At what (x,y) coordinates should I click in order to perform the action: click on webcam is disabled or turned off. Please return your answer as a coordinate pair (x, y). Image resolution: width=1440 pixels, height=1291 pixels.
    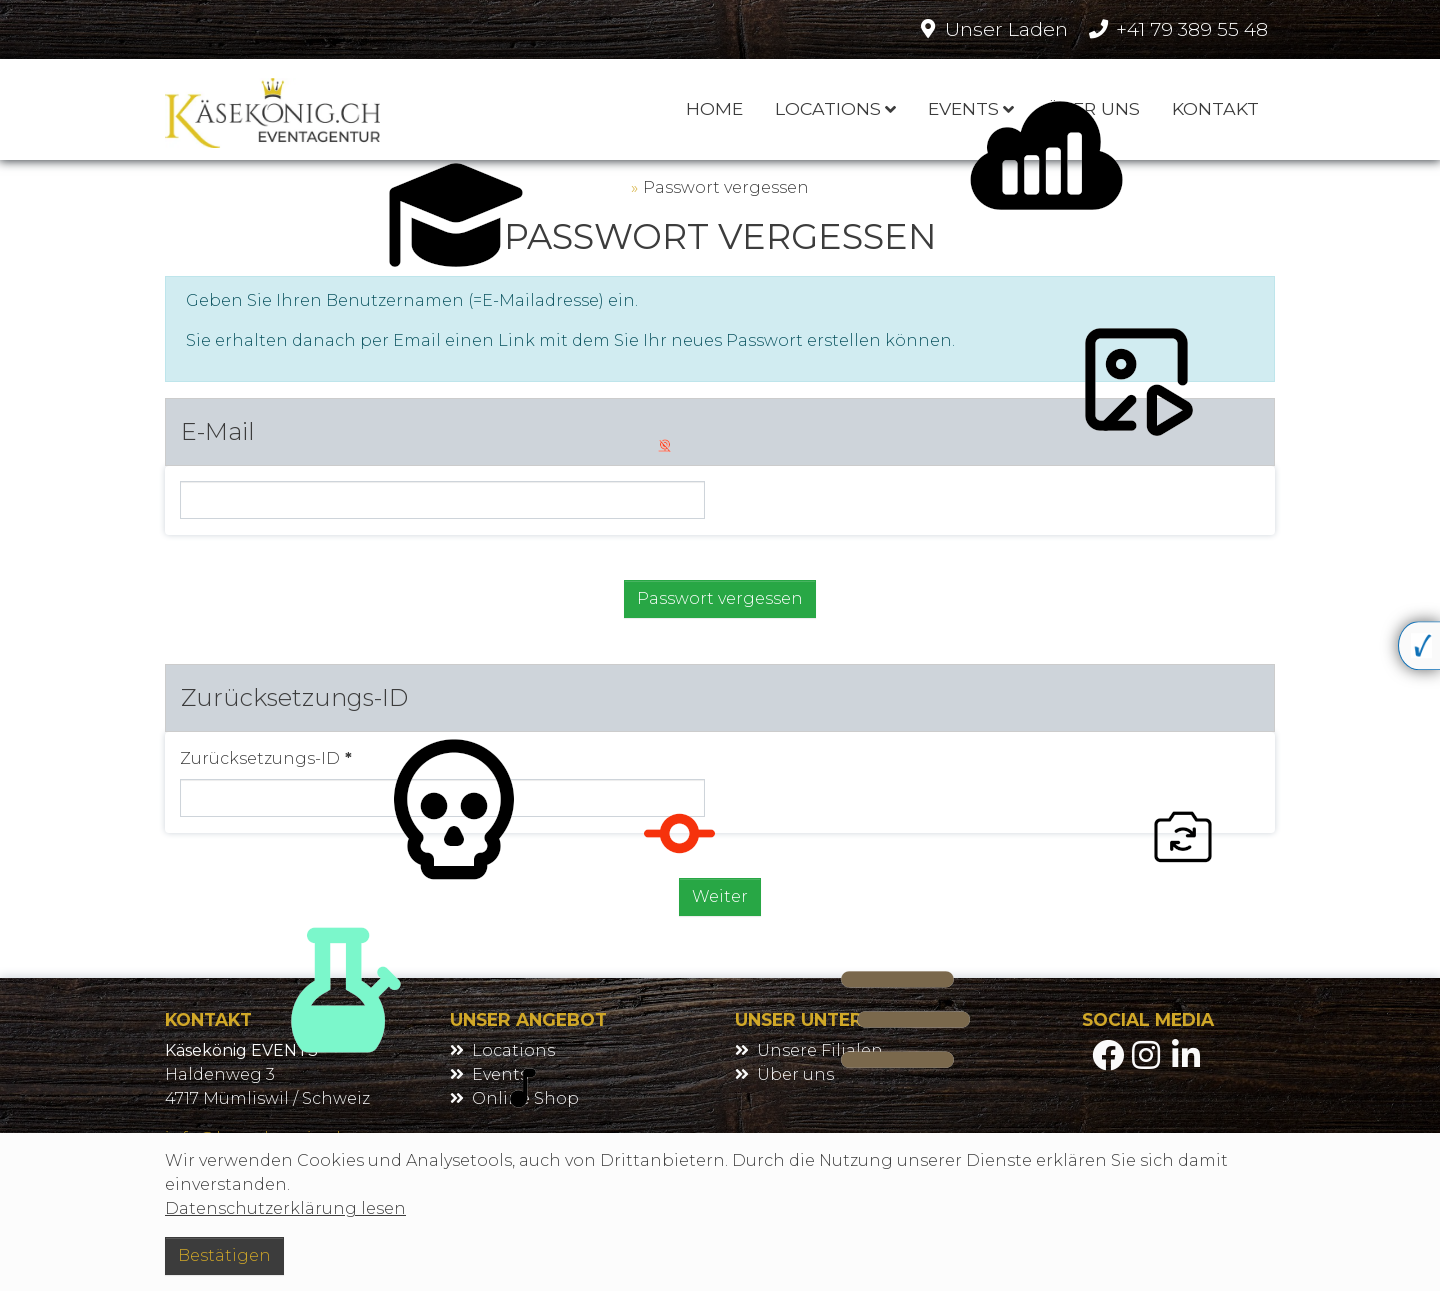
    Looking at the image, I should click on (665, 446).